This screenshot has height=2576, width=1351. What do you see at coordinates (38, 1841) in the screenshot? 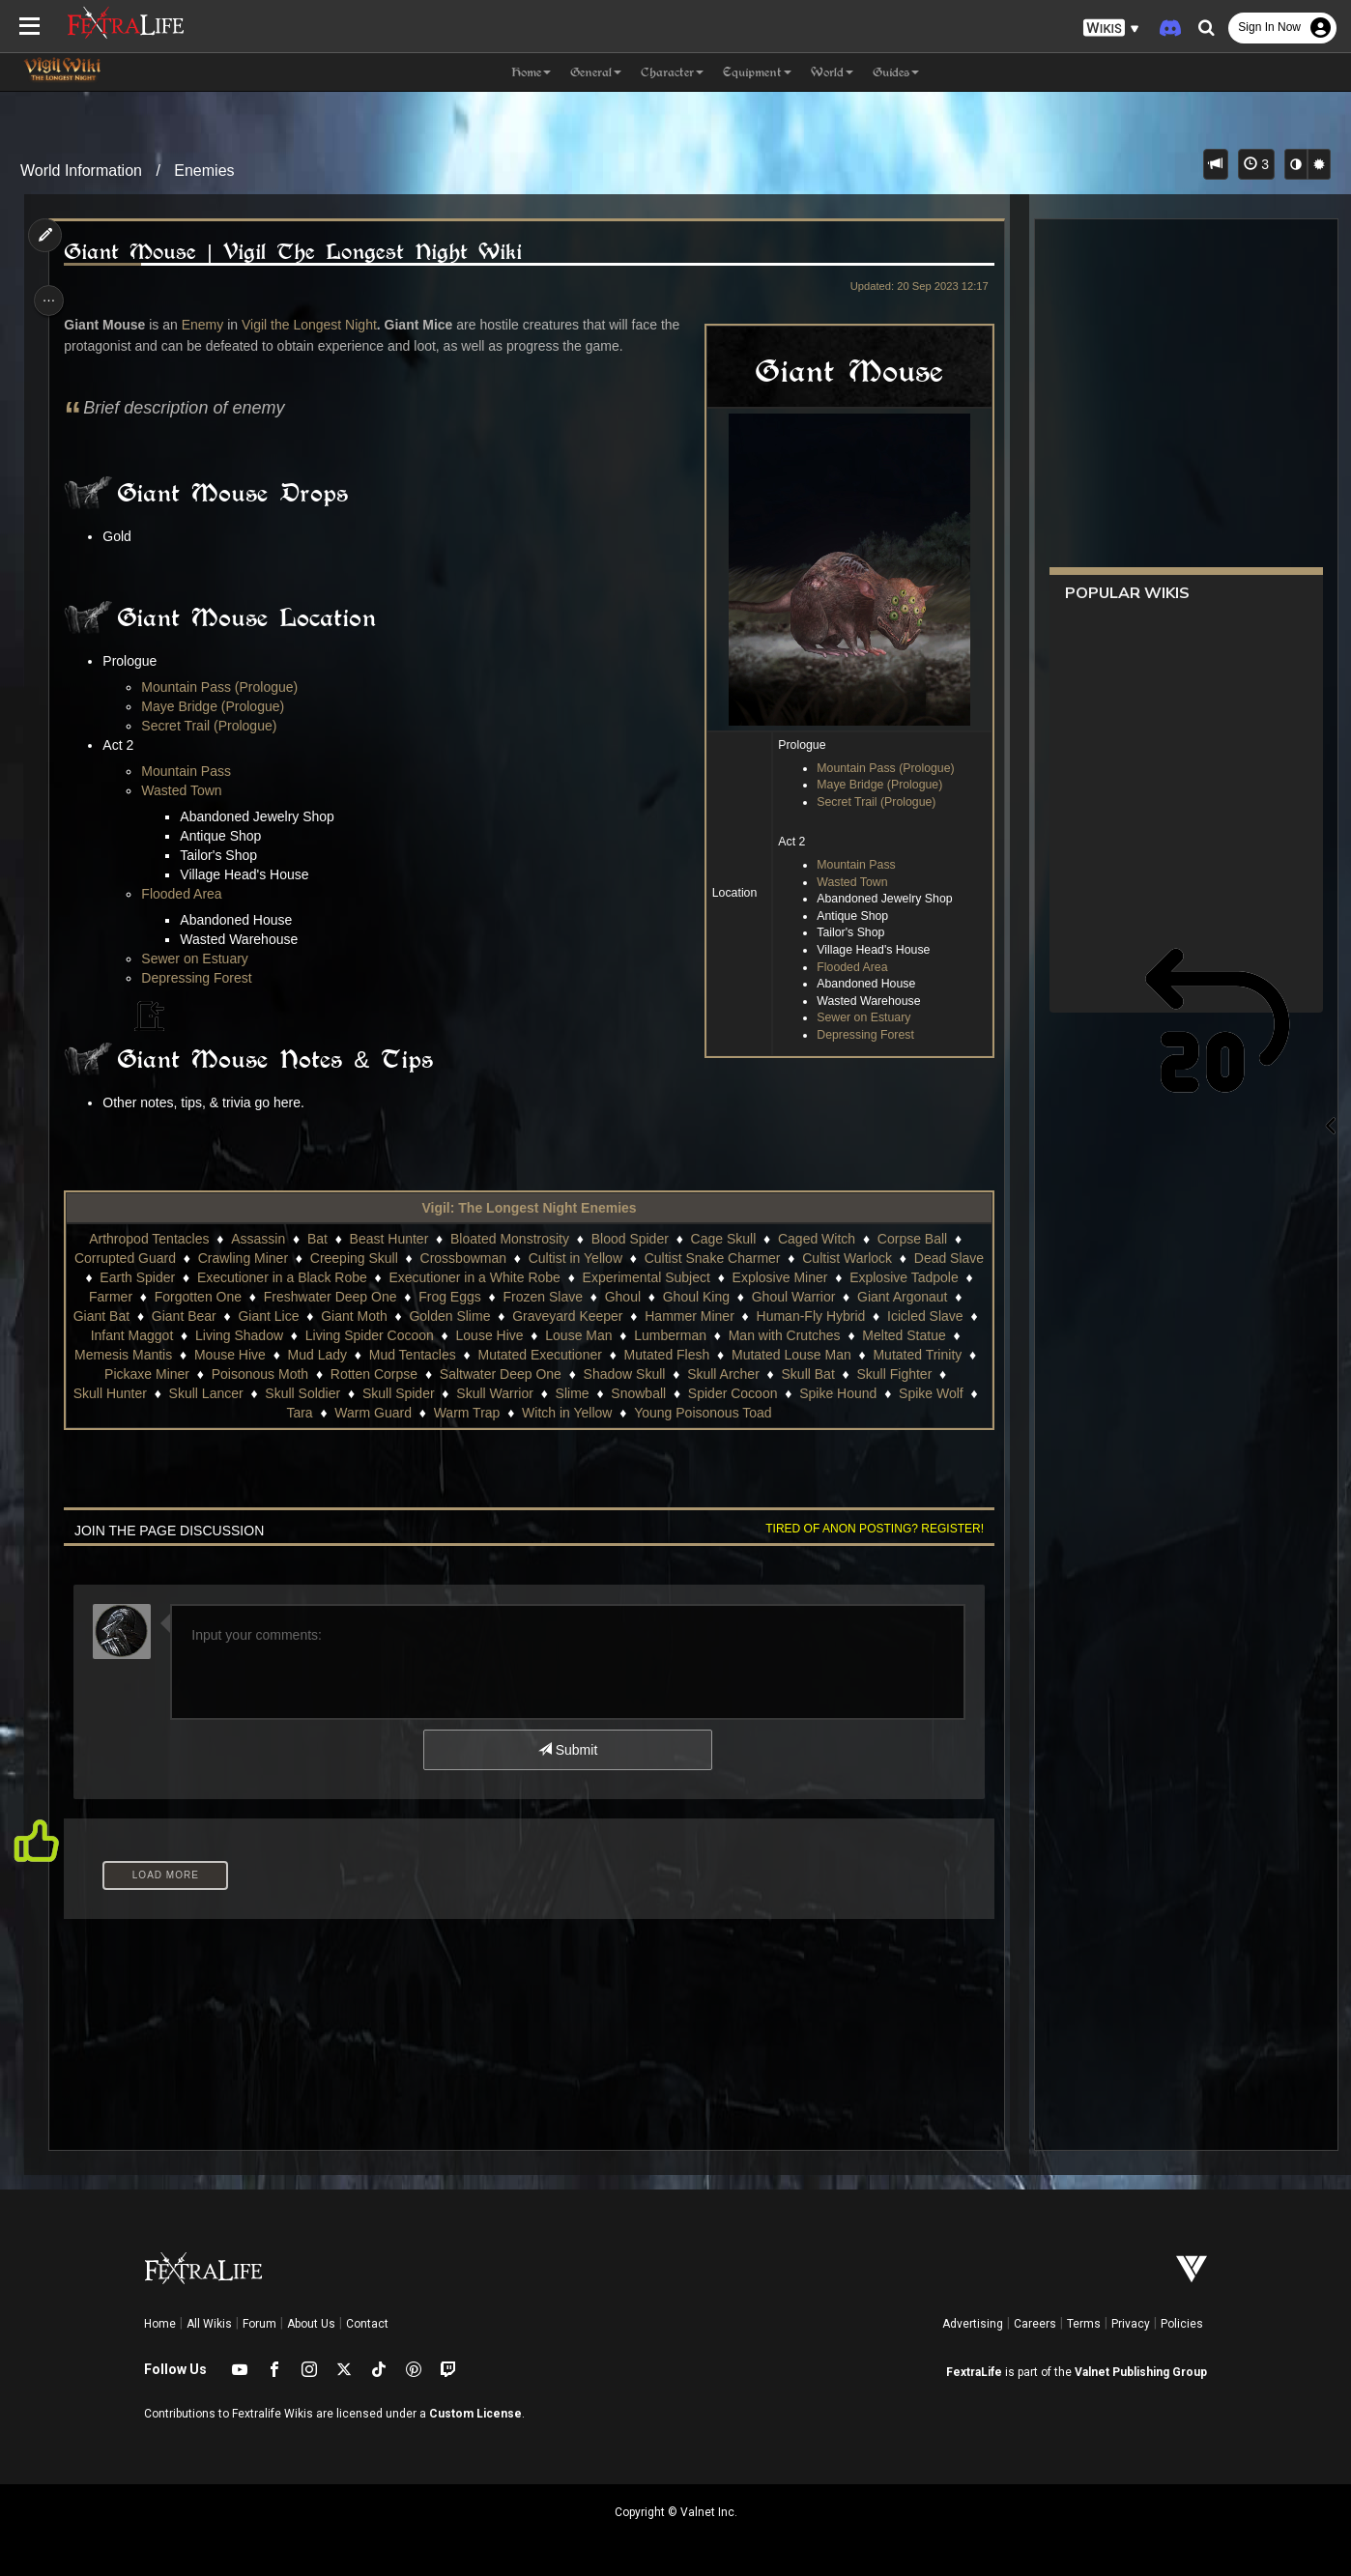
I see `like or upvote content` at bounding box center [38, 1841].